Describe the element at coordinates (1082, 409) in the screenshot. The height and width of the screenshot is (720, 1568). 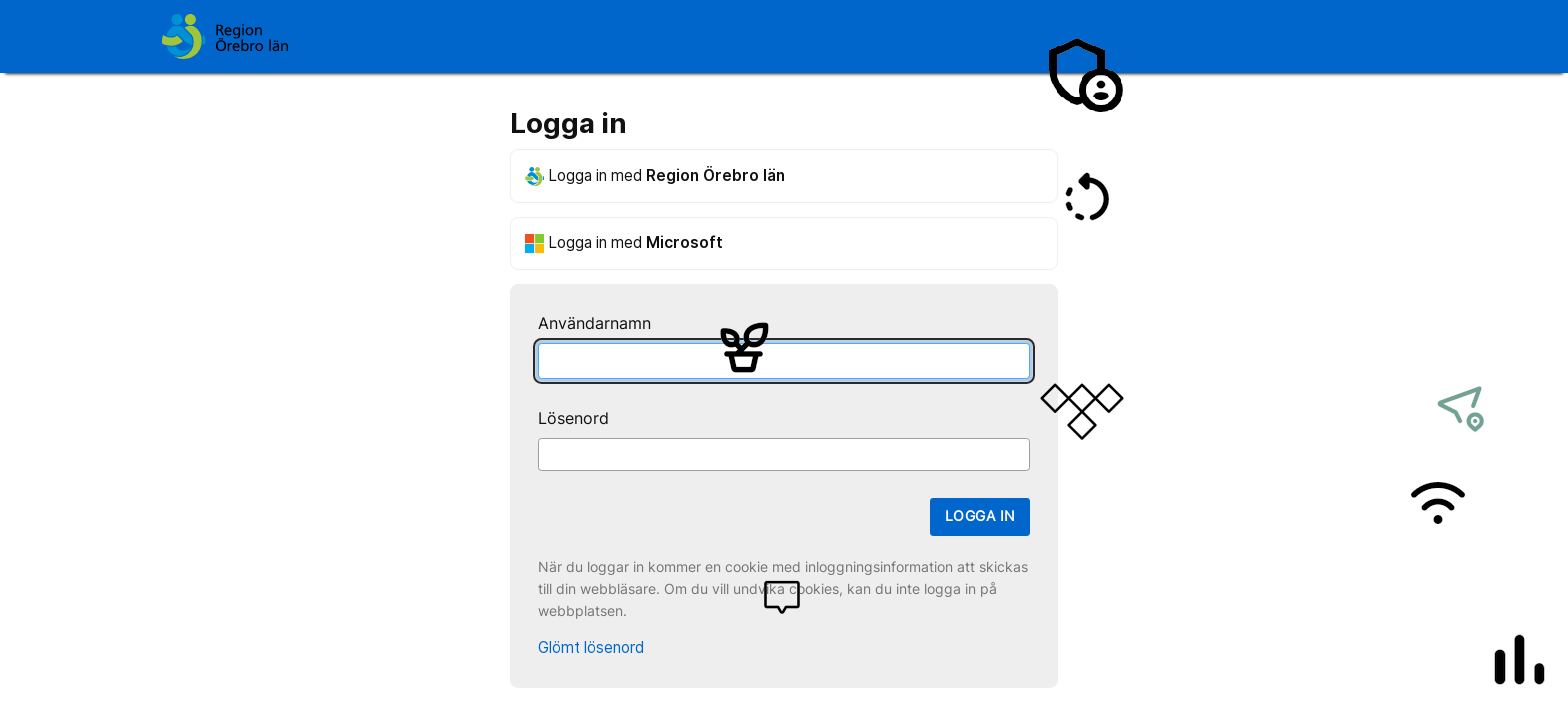
I see `open tidal music streaming app` at that location.